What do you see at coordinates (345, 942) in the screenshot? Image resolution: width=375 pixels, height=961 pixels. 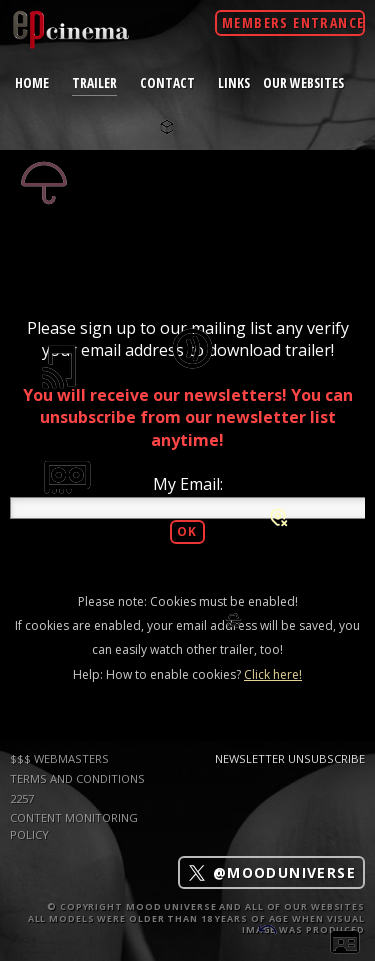 I see `view your profile or identification details` at bounding box center [345, 942].